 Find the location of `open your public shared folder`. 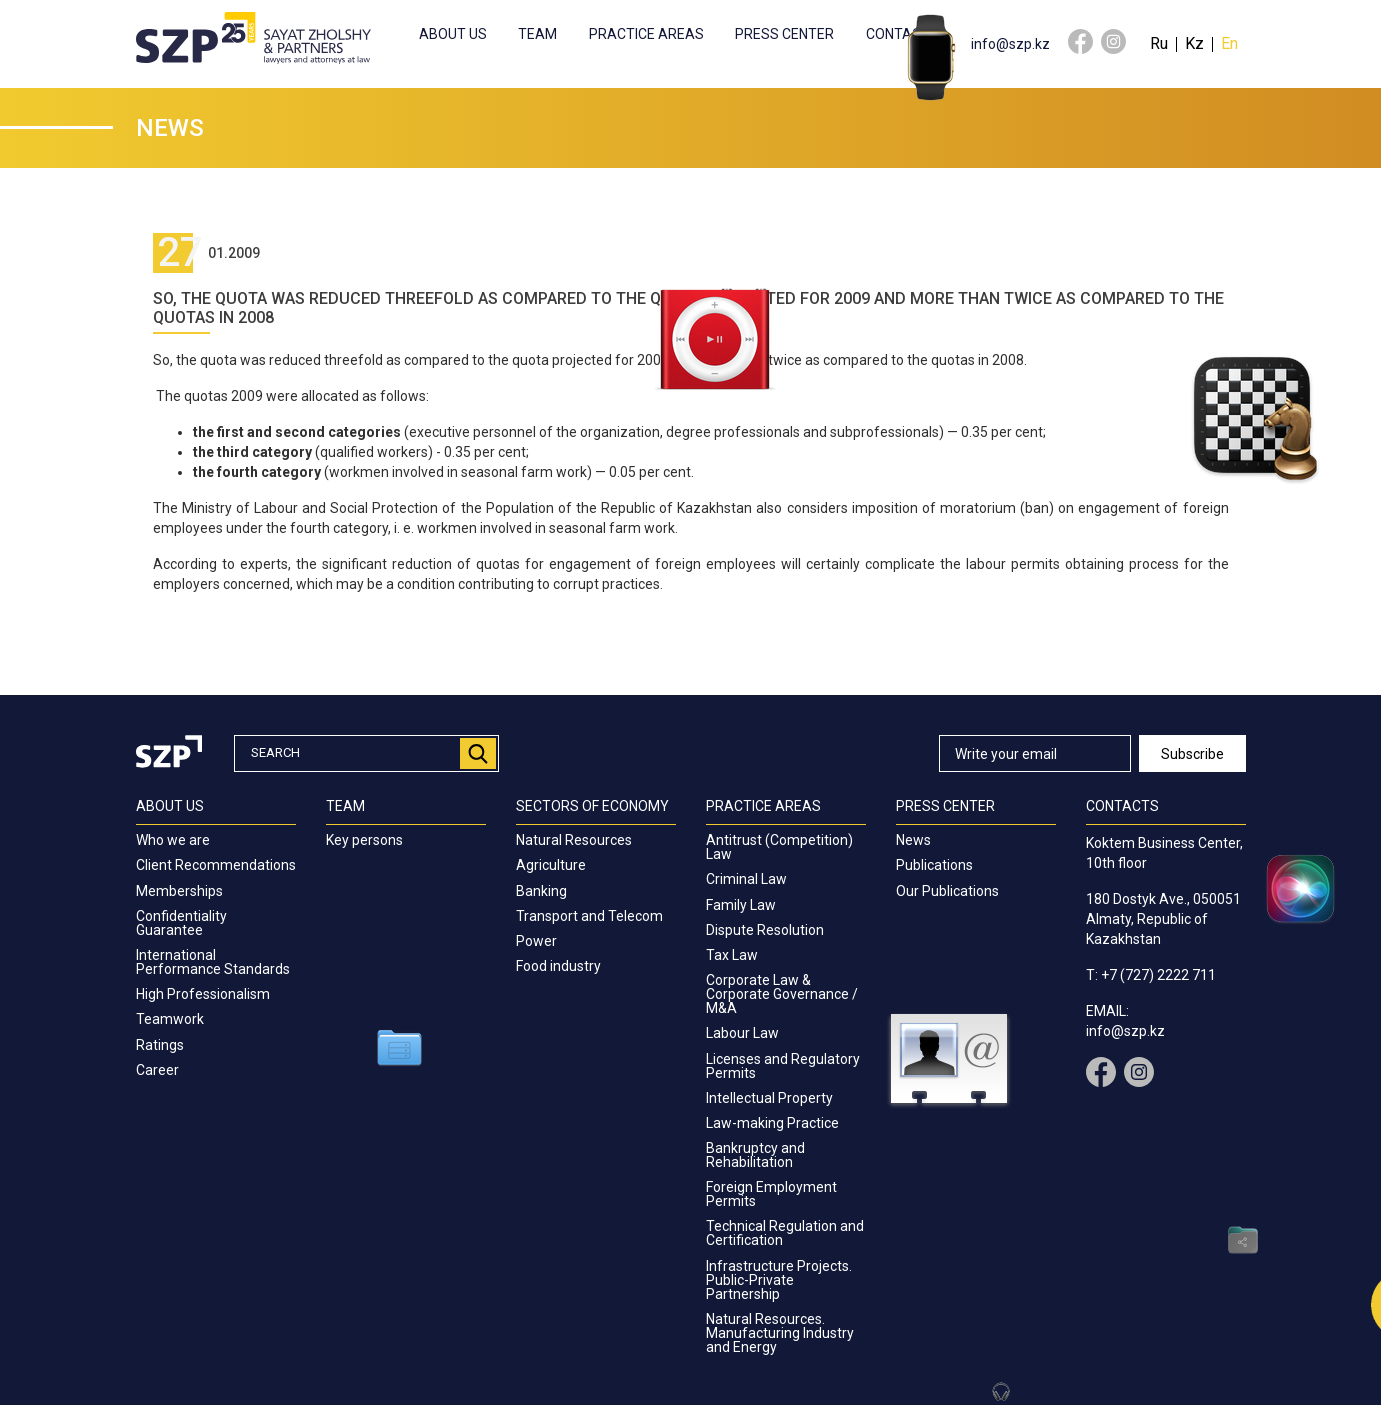

open your public shared folder is located at coordinates (1243, 1240).